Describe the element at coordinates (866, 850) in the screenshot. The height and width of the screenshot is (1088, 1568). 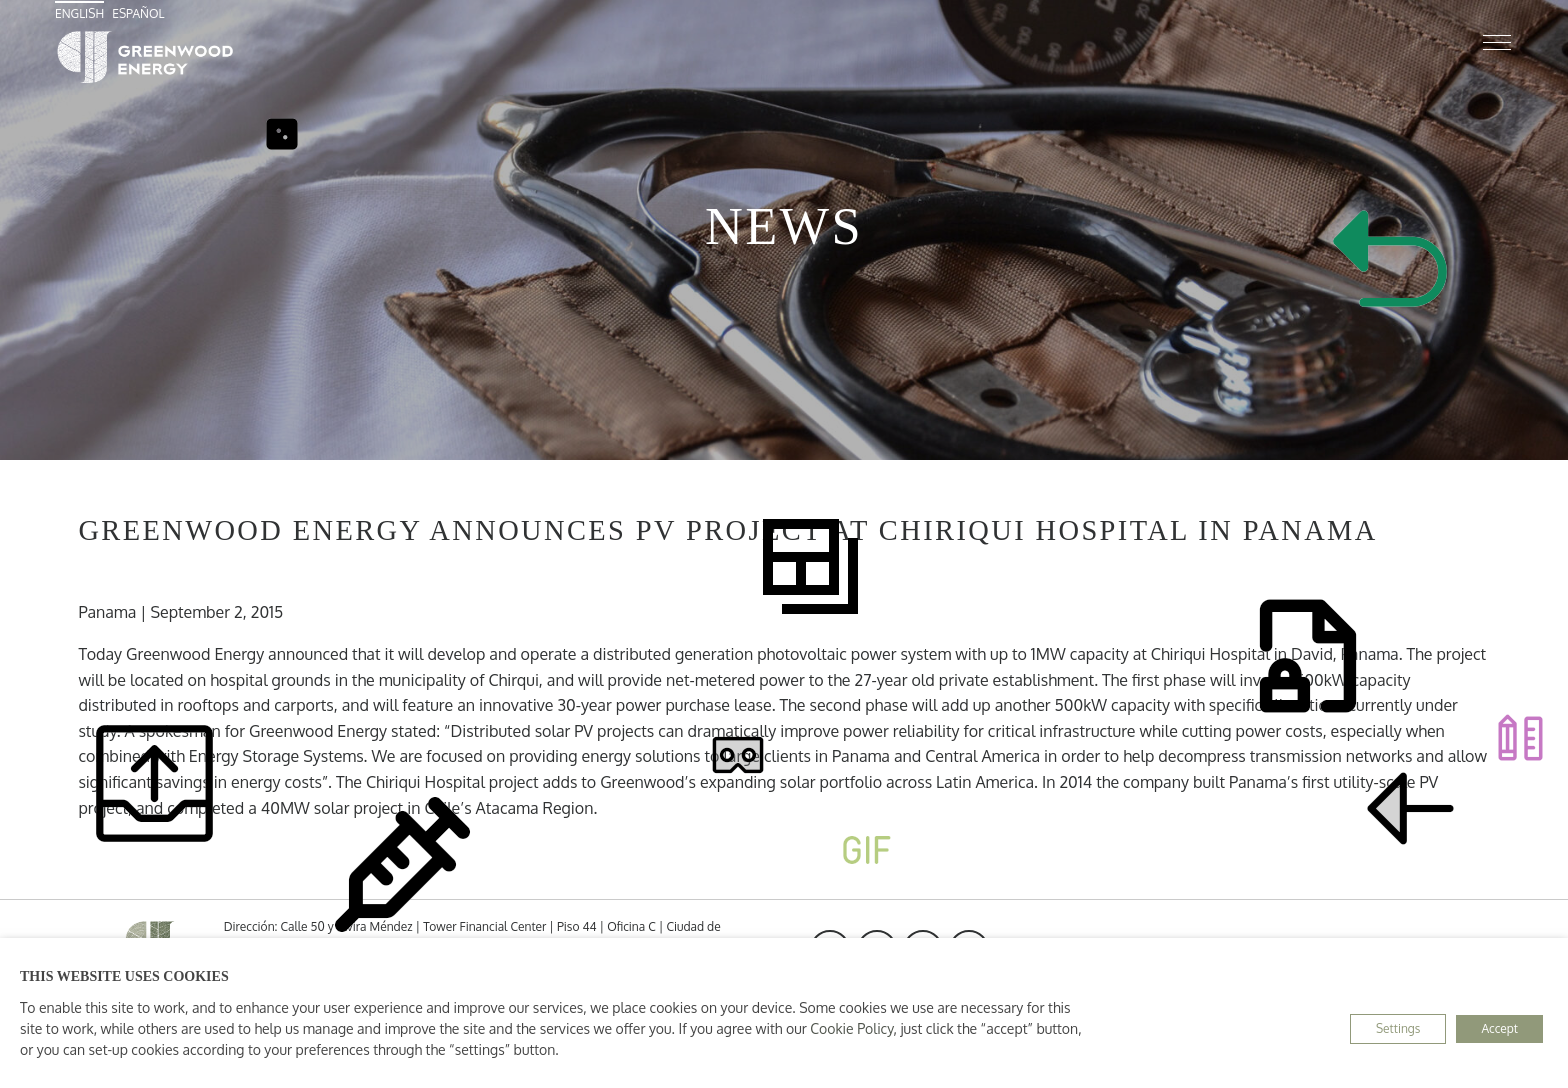
I see `insert a GIF into your message` at that location.